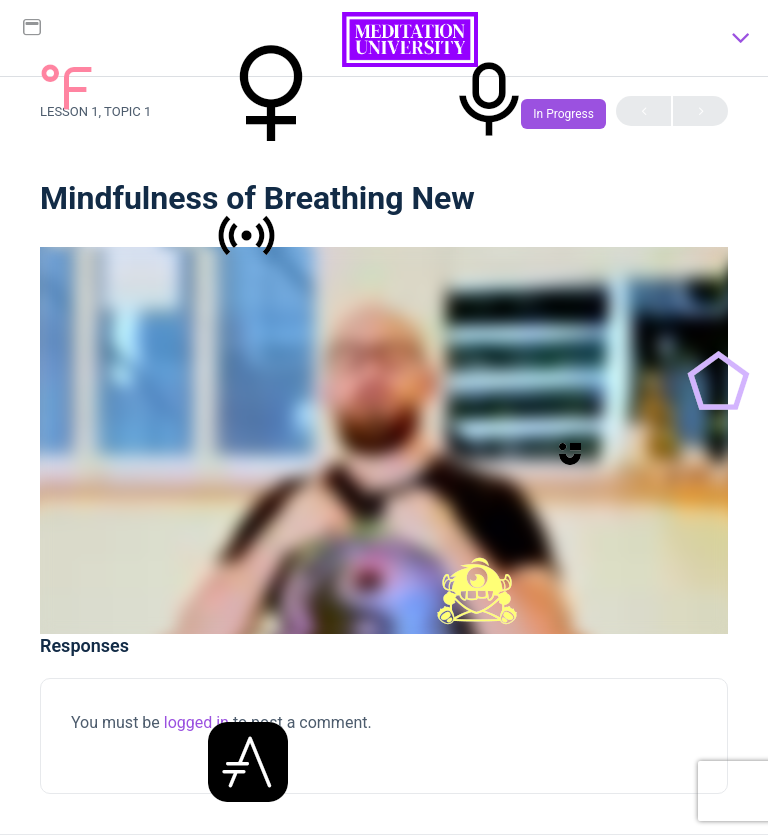 Image resolution: width=768 pixels, height=835 pixels. I want to click on tap to start voice recording, so click(489, 99).